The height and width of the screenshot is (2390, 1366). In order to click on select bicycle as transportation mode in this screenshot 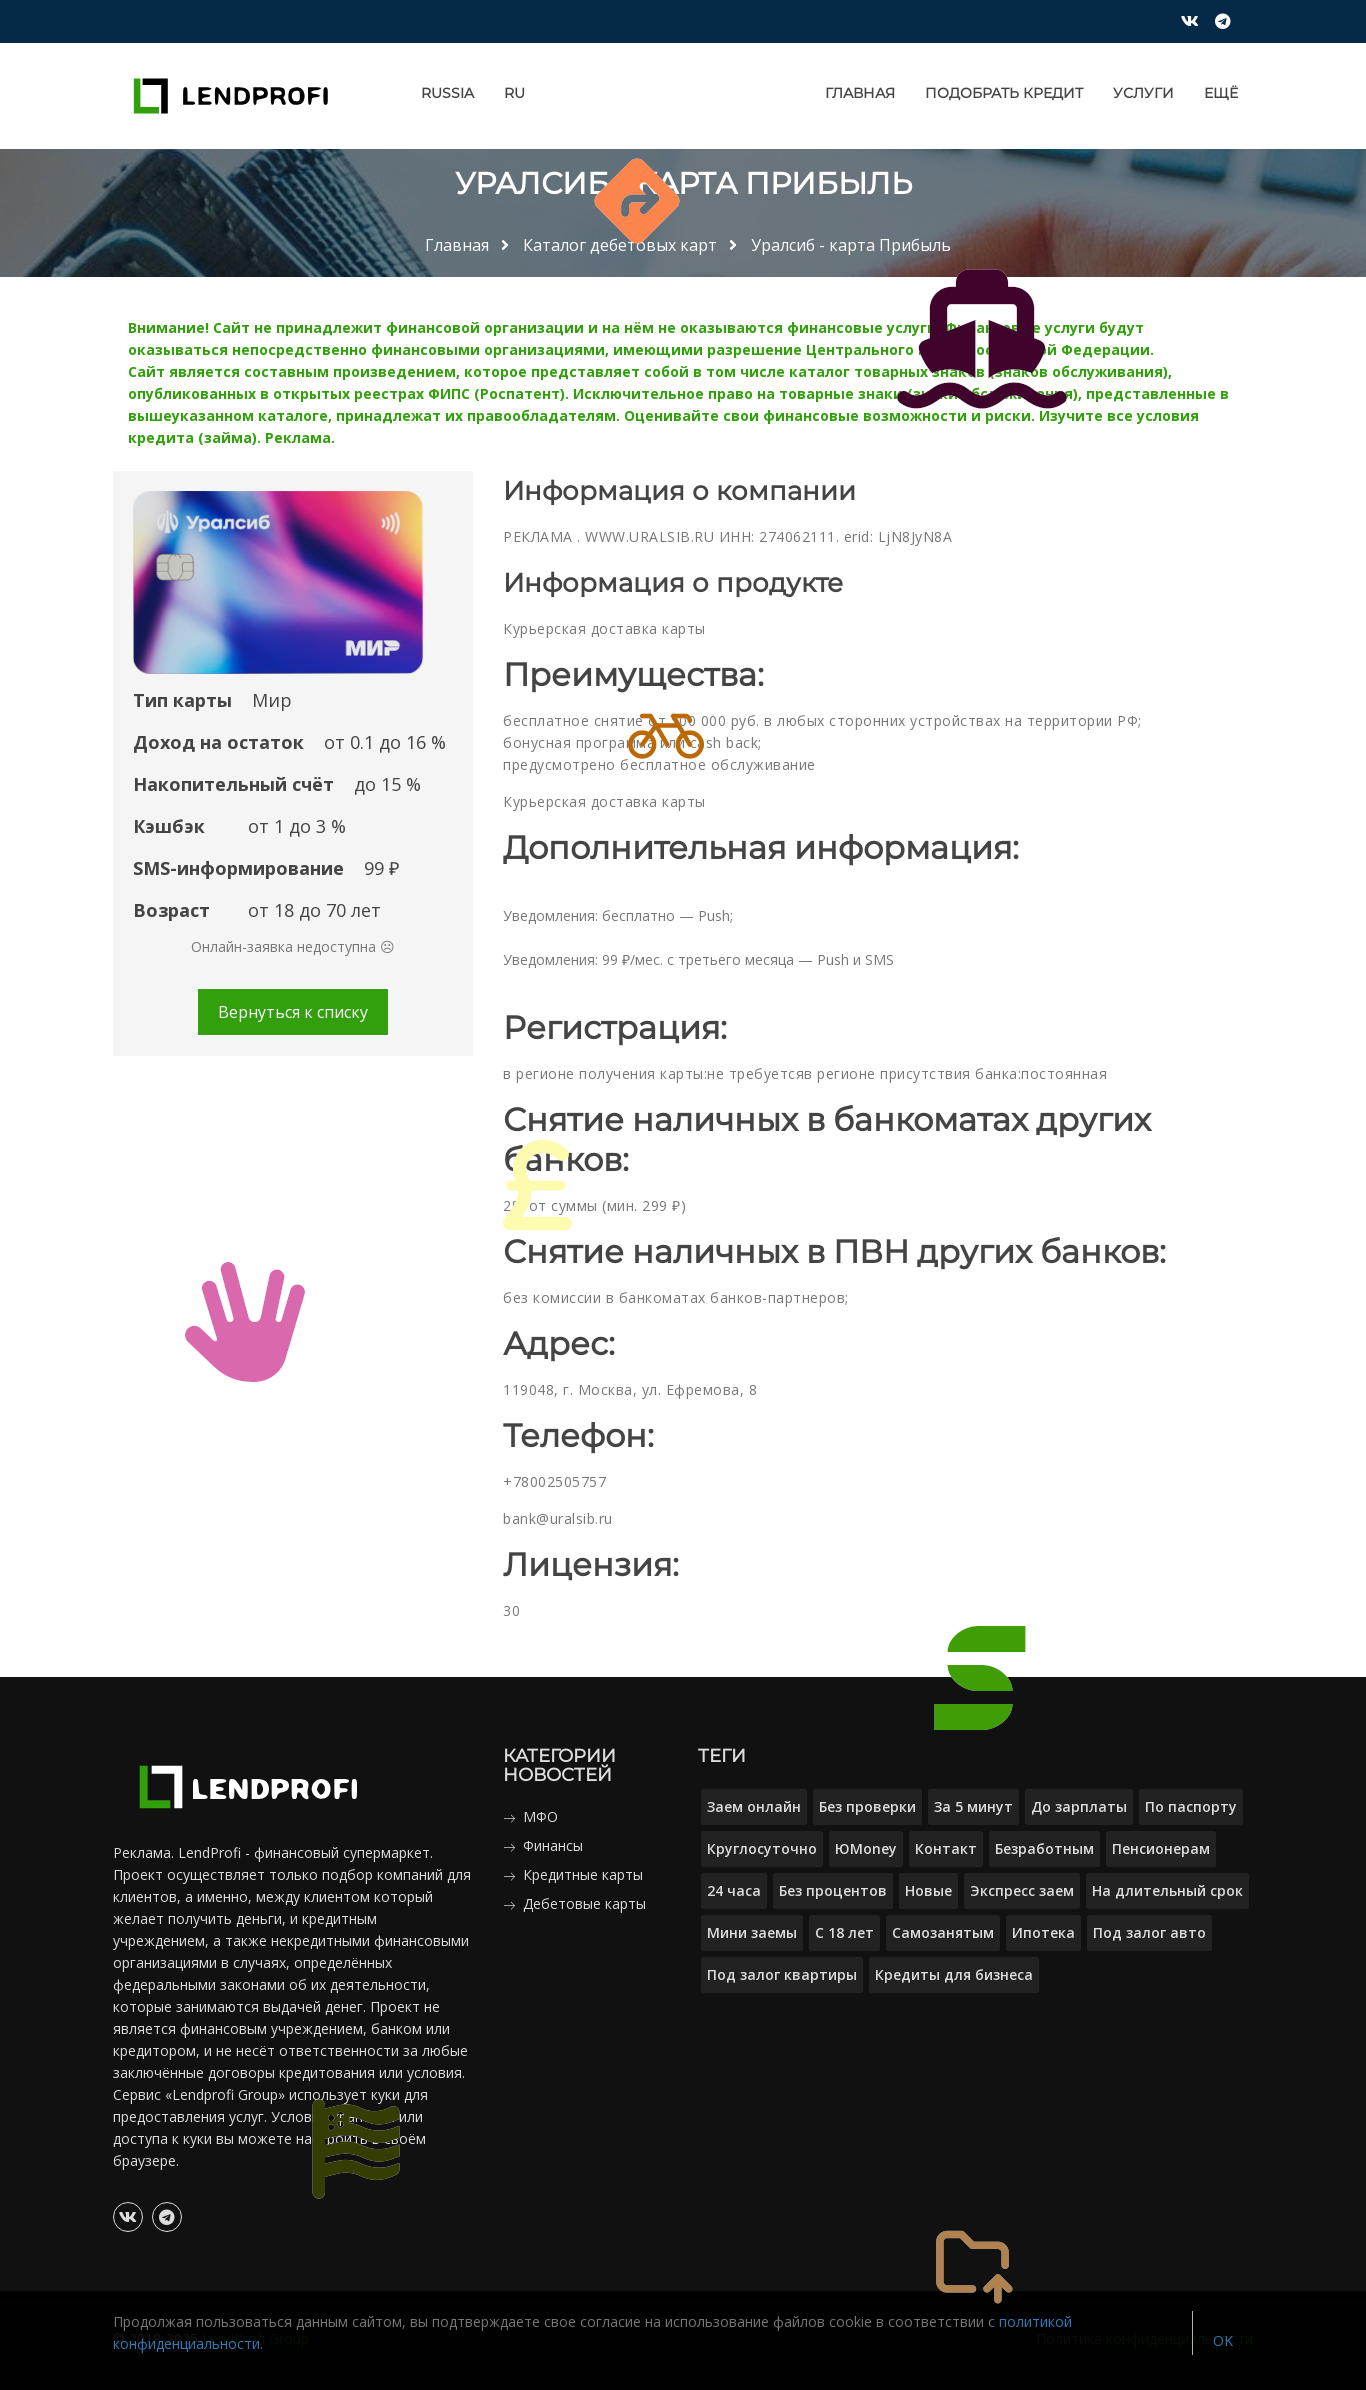, I will do `click(666, 735)`.